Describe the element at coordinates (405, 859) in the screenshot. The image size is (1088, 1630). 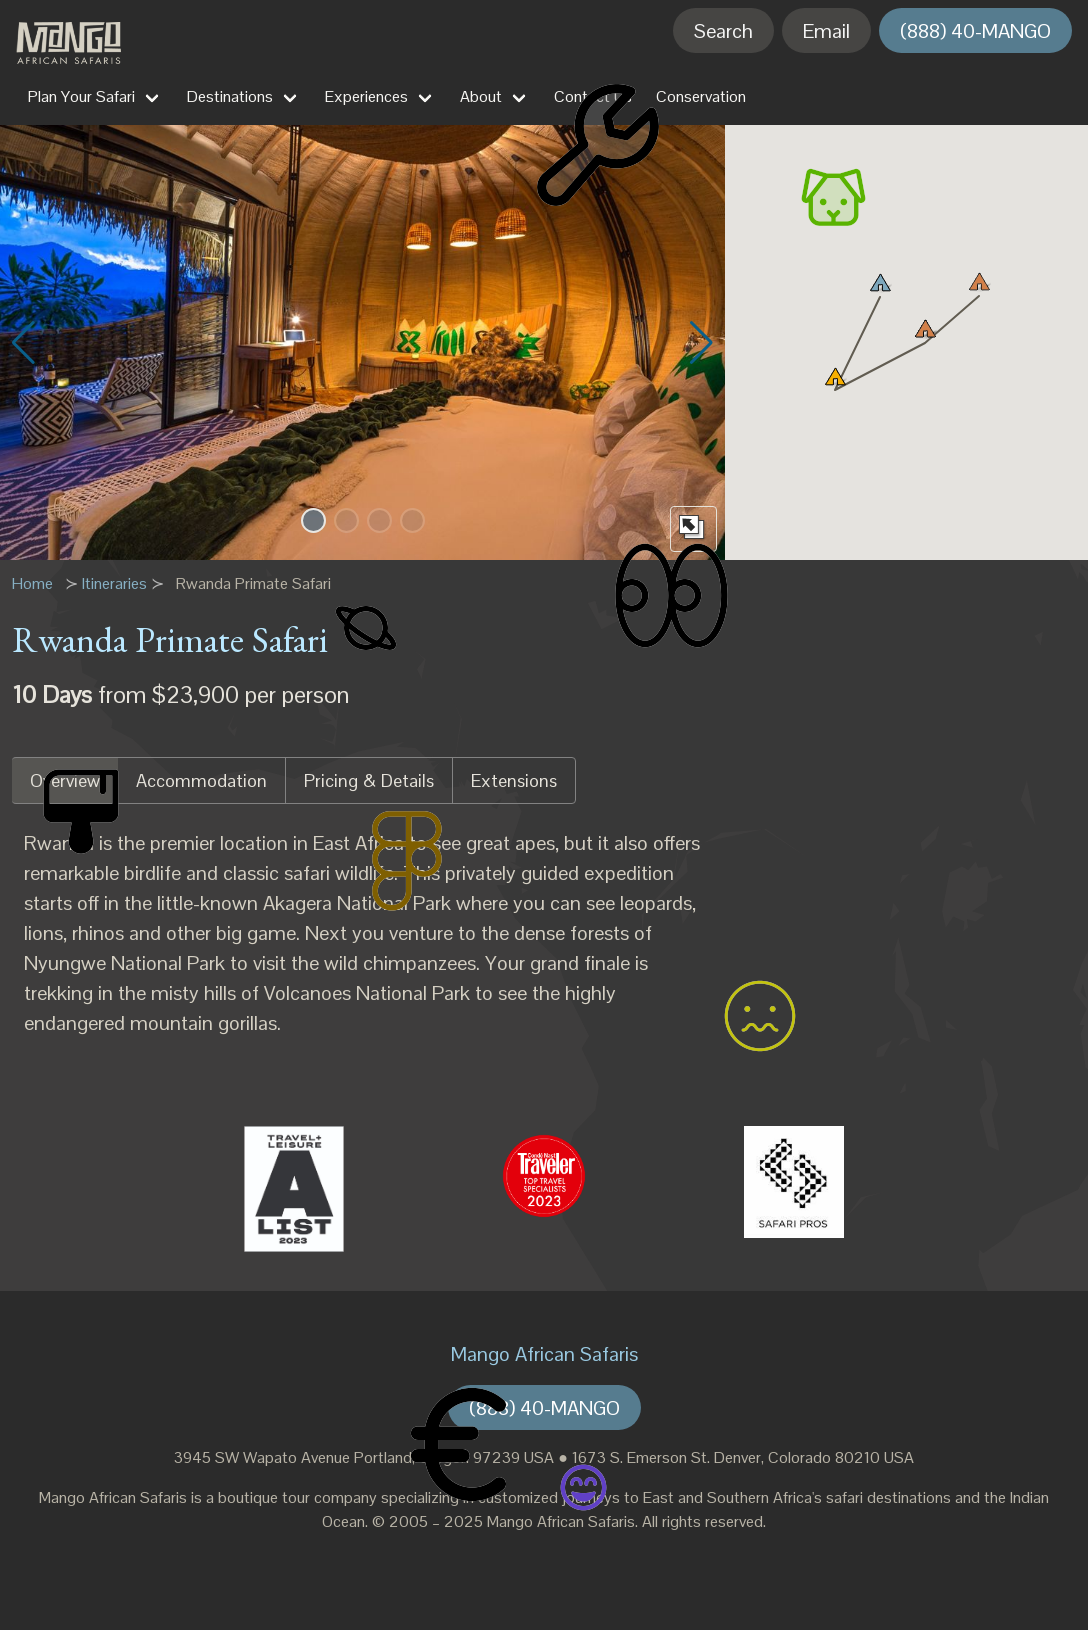
I see `open Figma design file` at that location.